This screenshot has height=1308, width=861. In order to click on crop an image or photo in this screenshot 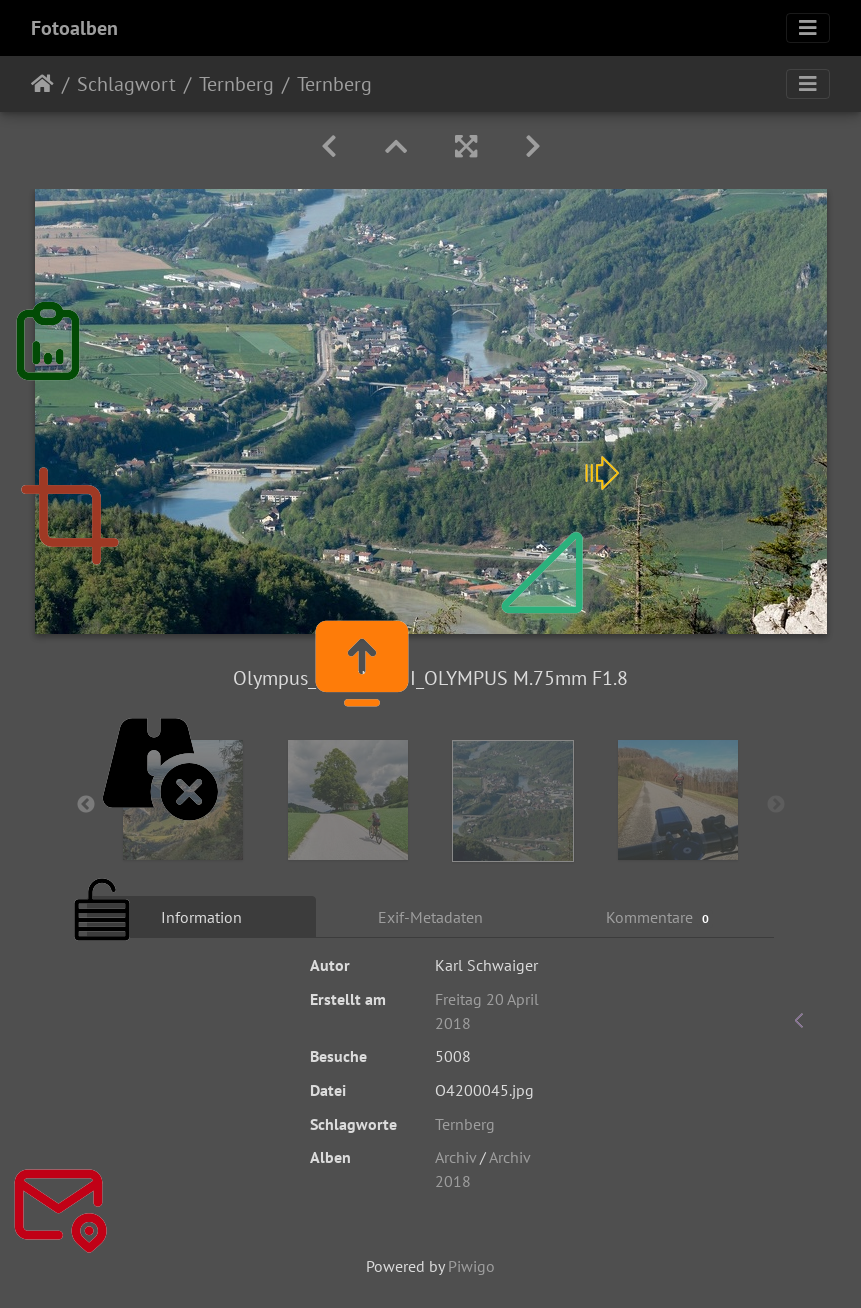, I will do `click(70, 516)`.